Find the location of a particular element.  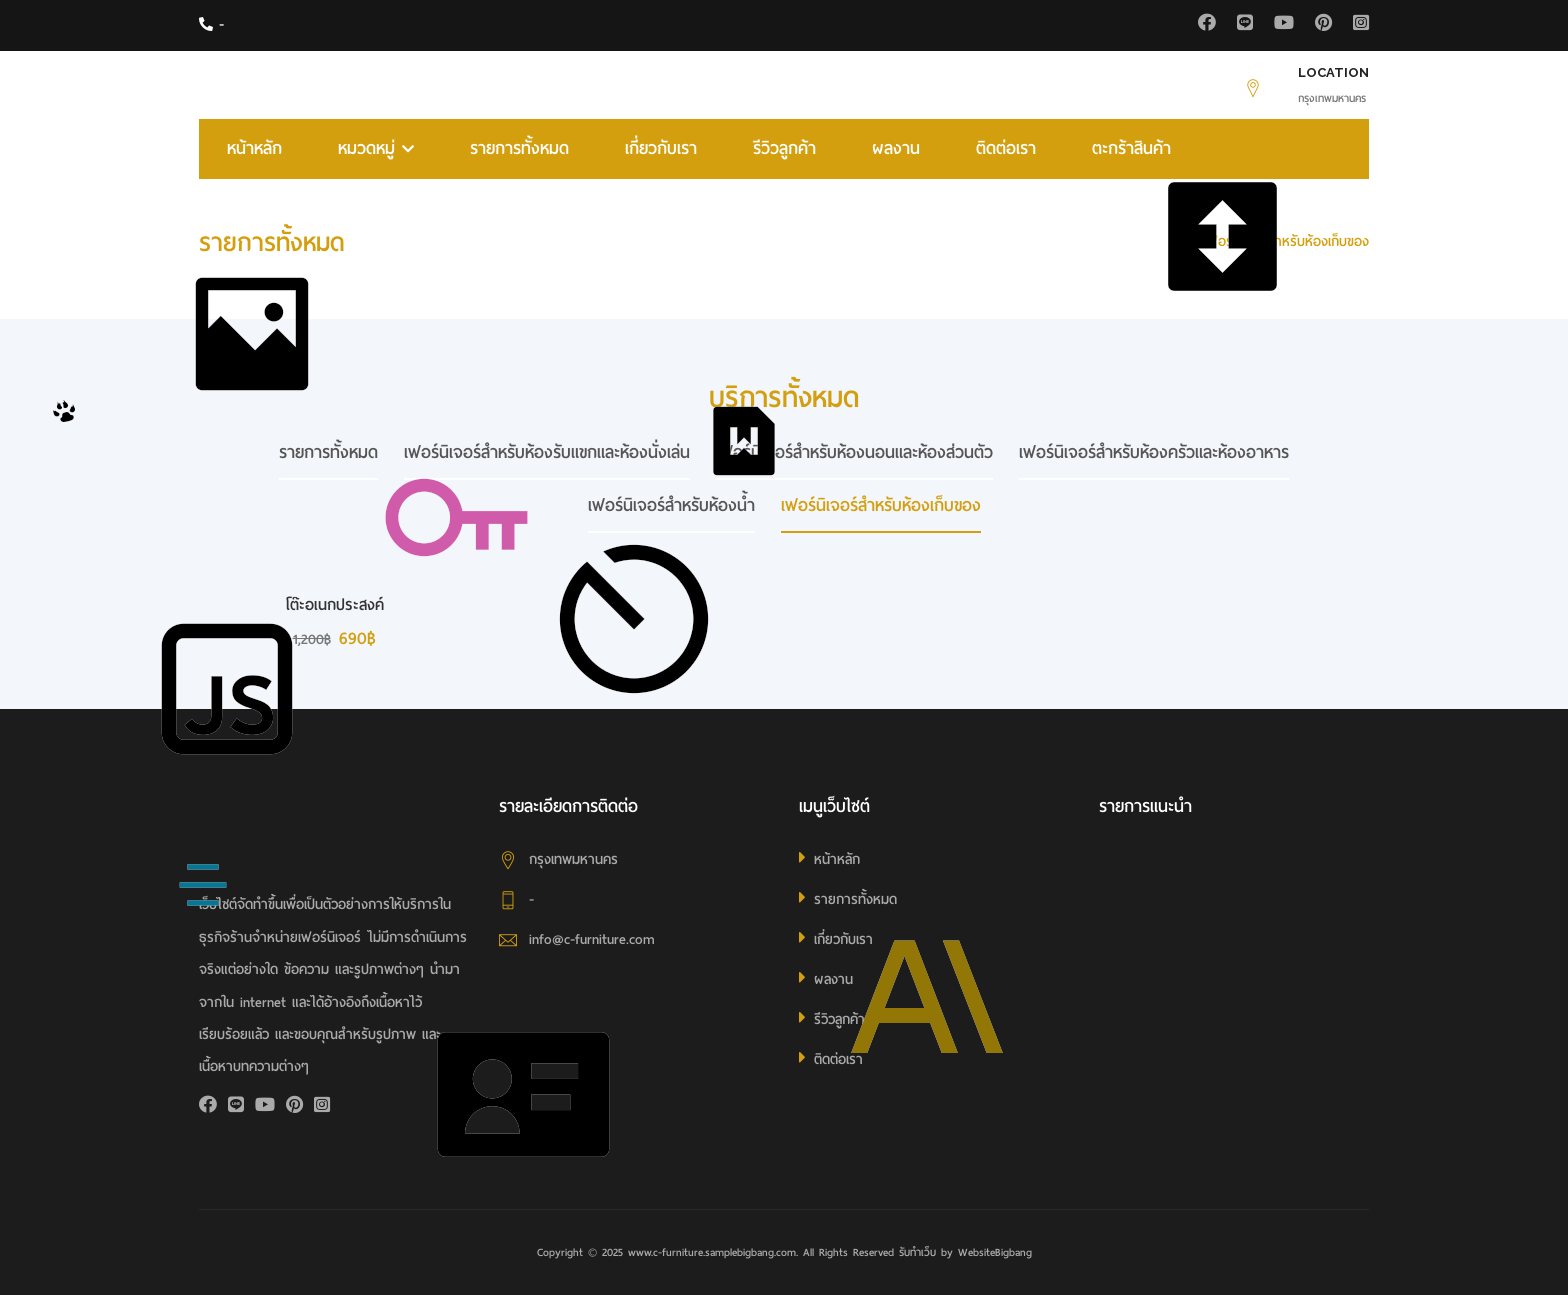

open navigation menu is located at coordinates (203, 885).